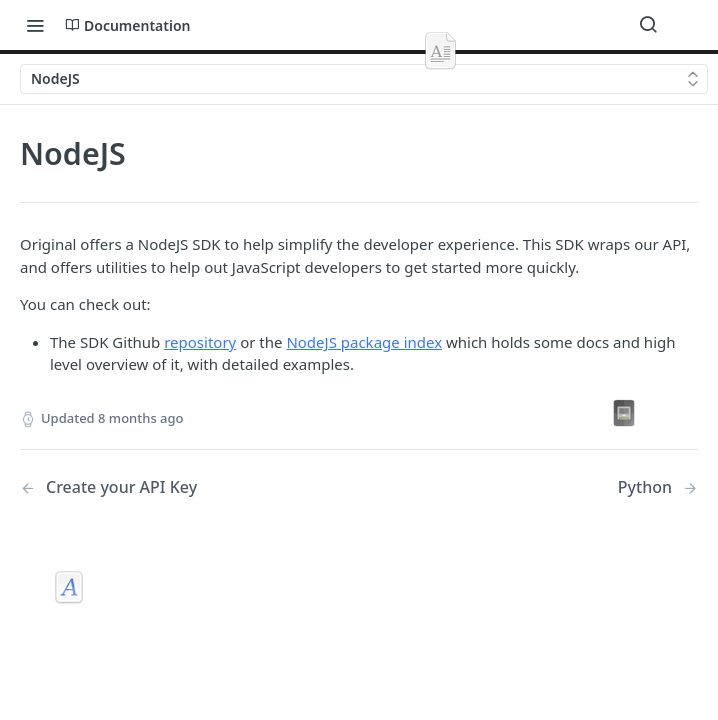  What do you see at coordinates (624, 413) in the screenshot?
I see `game boy advance ROM file` at bounding box center [624, 413].